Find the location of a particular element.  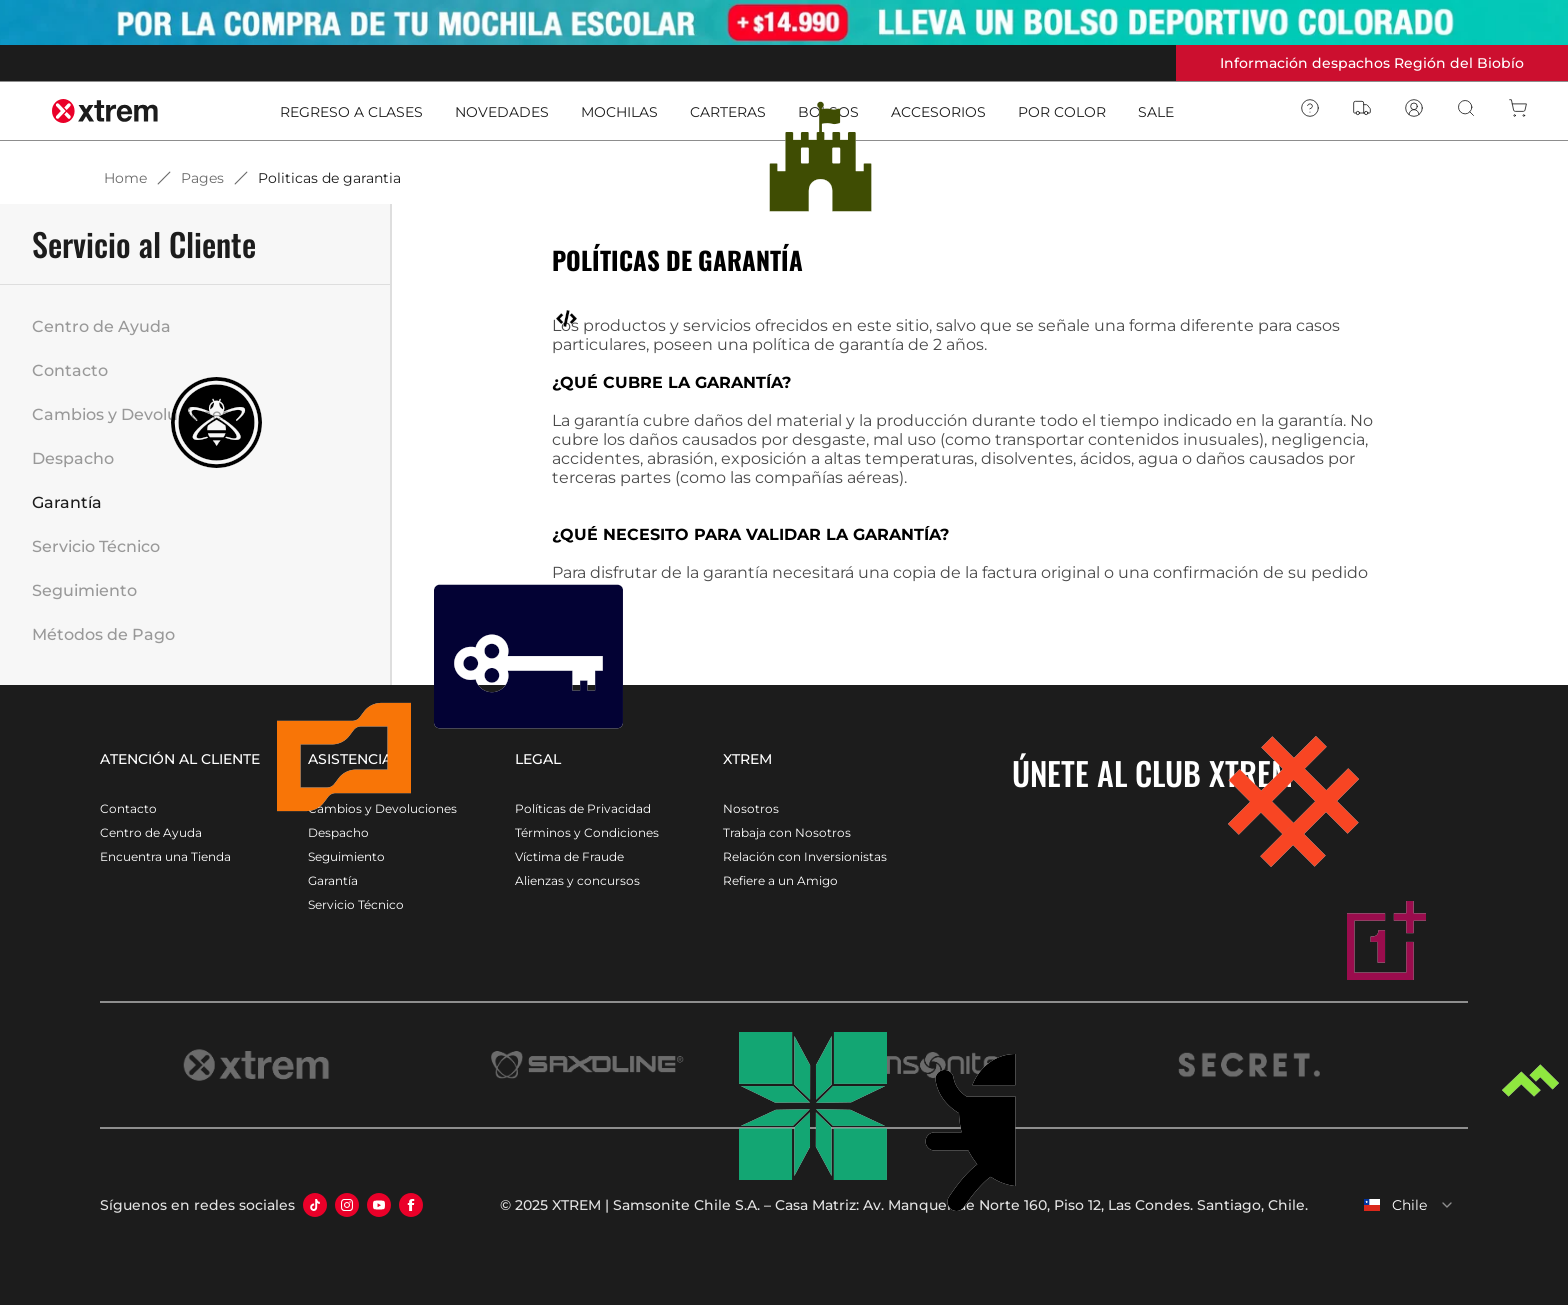

open the Brex financial management app is located at coordinates (344, 757).